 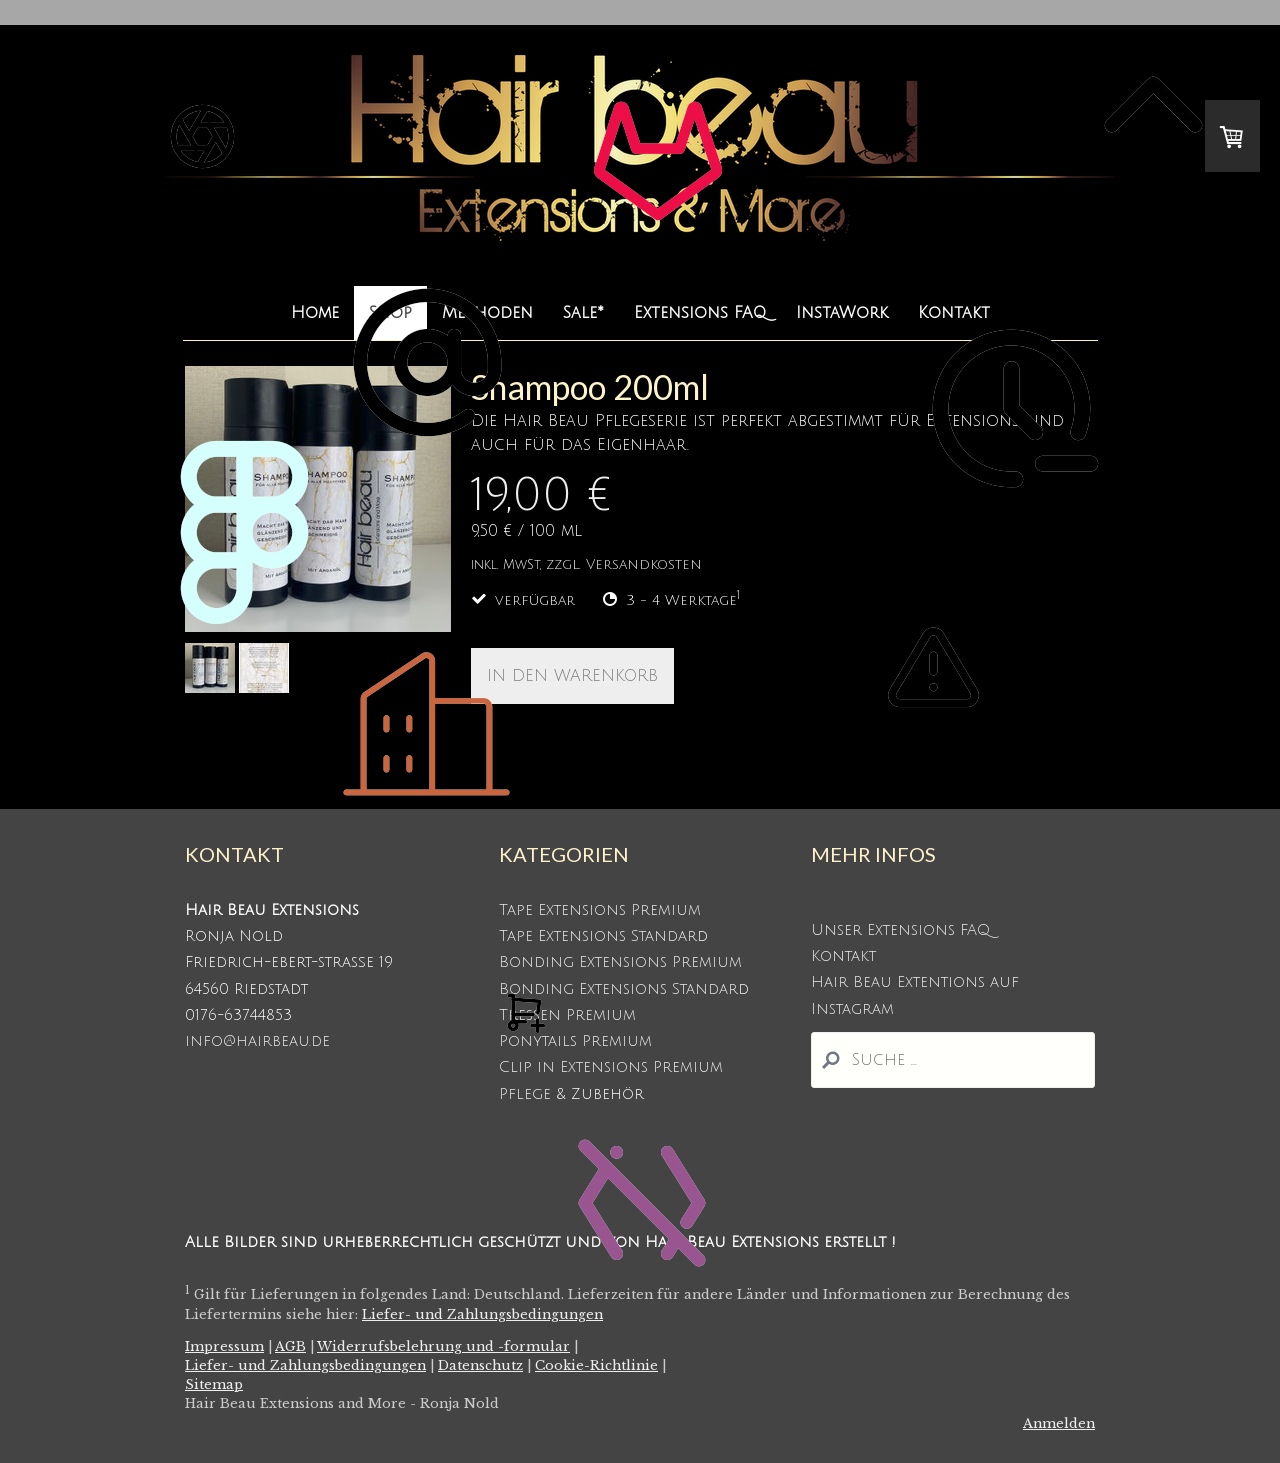 What do you see at coordinates (426, 729) in the screenshot?
I see `view nearby buildings or properties` at bounding box center [426, 729].